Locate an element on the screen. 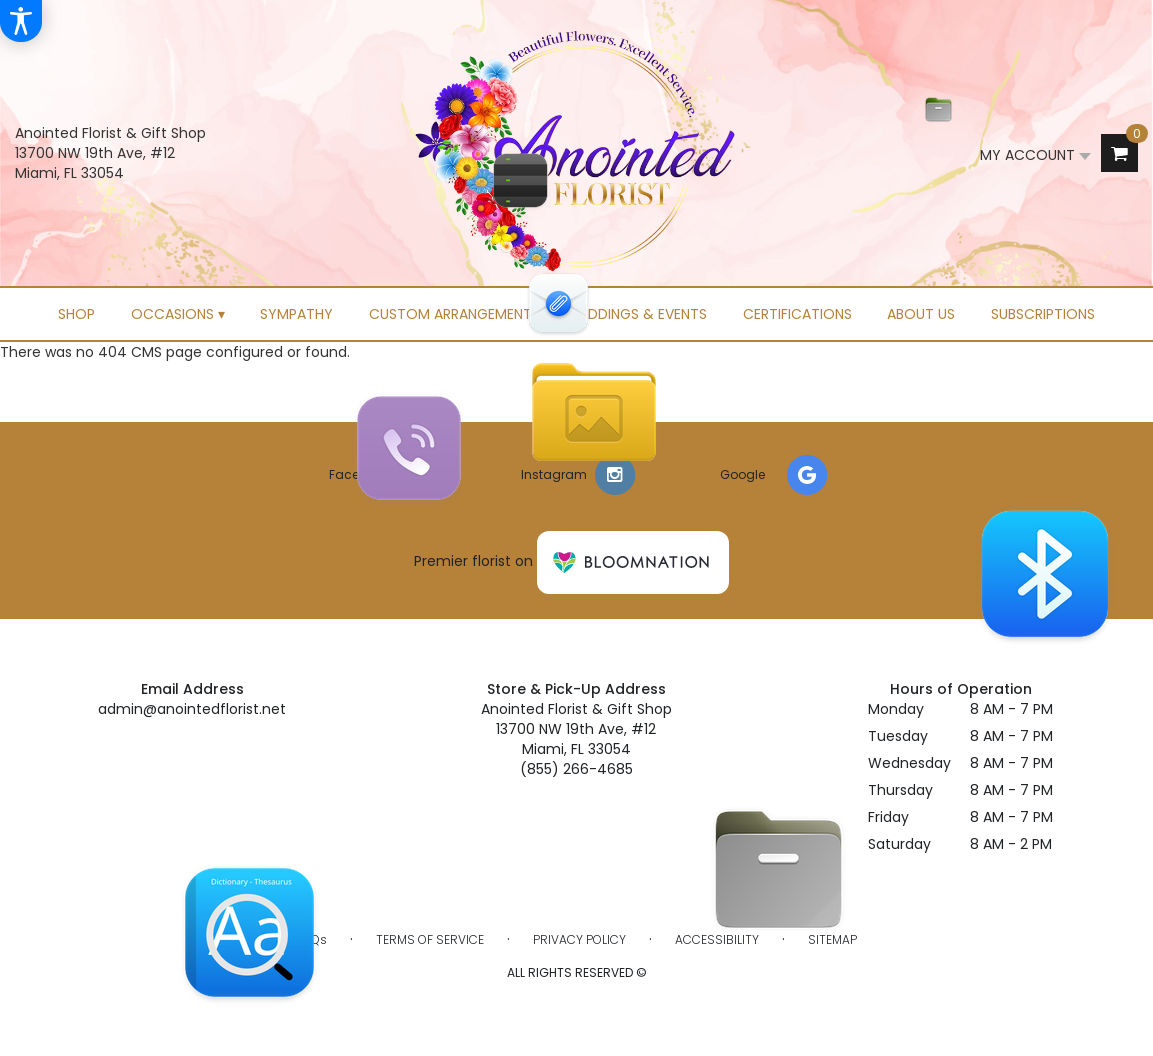  open eudic dictionary app is located at coordinates (249, 932).